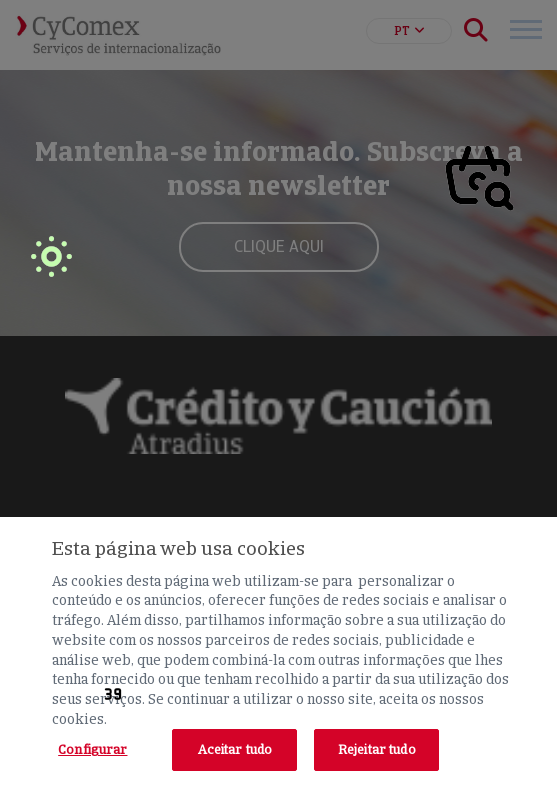  What do you see at coordinates (478, 175) in the screenshot?
I see `search items in your shopping basket` at bounding box center [478, 175].